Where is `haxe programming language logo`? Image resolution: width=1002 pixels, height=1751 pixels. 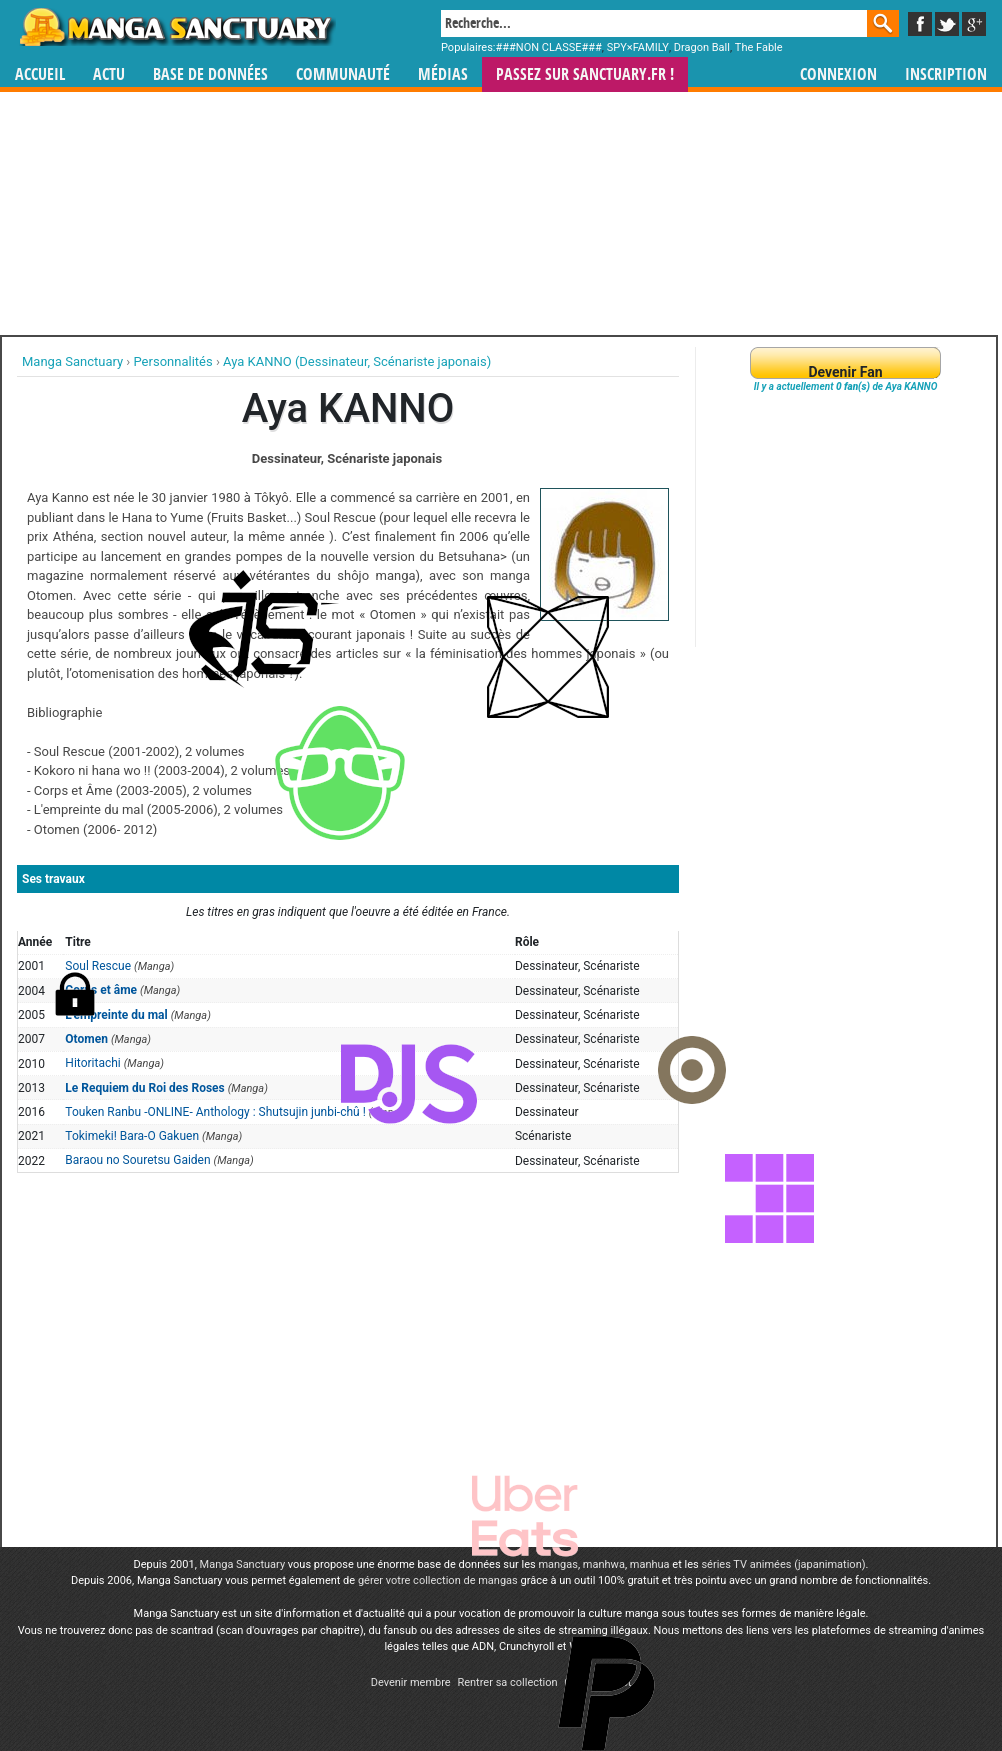 haxe programming language logo is located at coordinates (548, 657).